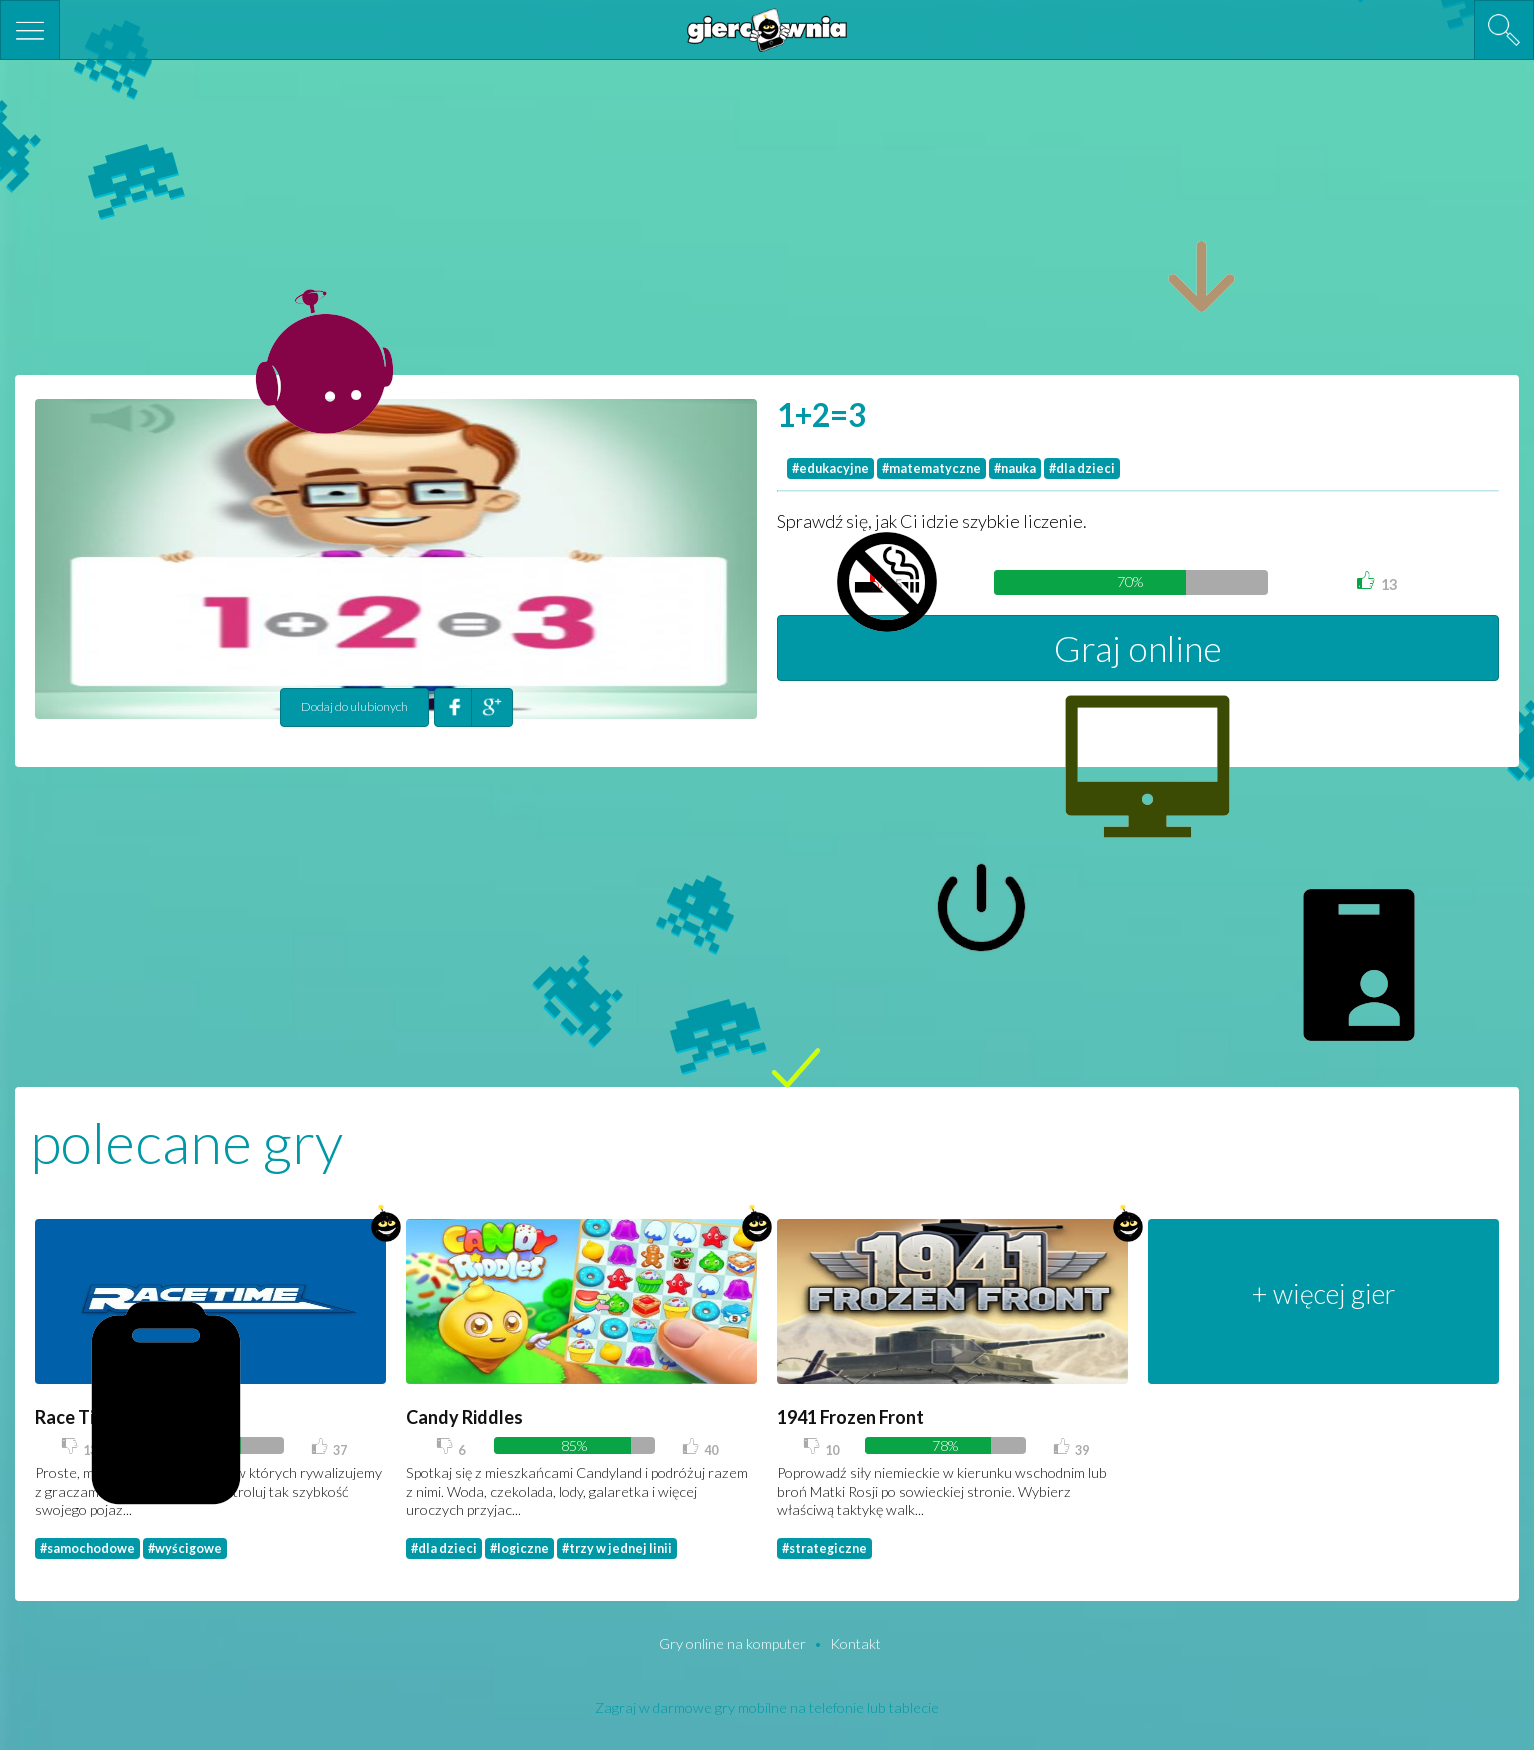 The width and height of the screenshot is (1534, 1750). What do you see at coordinates (887, 582) in the screenshot?
I see `indicates a no smoking zone or policy` at bounding box center [887, 582].